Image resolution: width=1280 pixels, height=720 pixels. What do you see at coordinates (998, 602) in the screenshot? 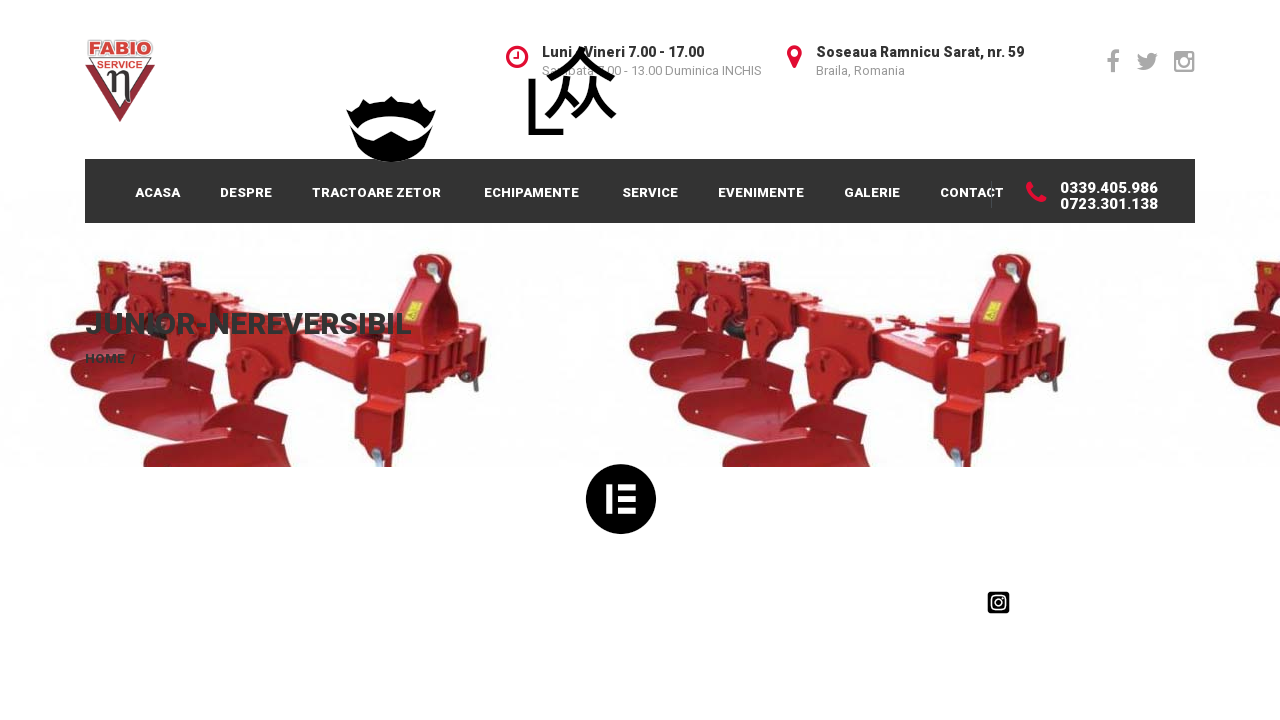
I see `open Instagram app` at bounding box center [998, 602].